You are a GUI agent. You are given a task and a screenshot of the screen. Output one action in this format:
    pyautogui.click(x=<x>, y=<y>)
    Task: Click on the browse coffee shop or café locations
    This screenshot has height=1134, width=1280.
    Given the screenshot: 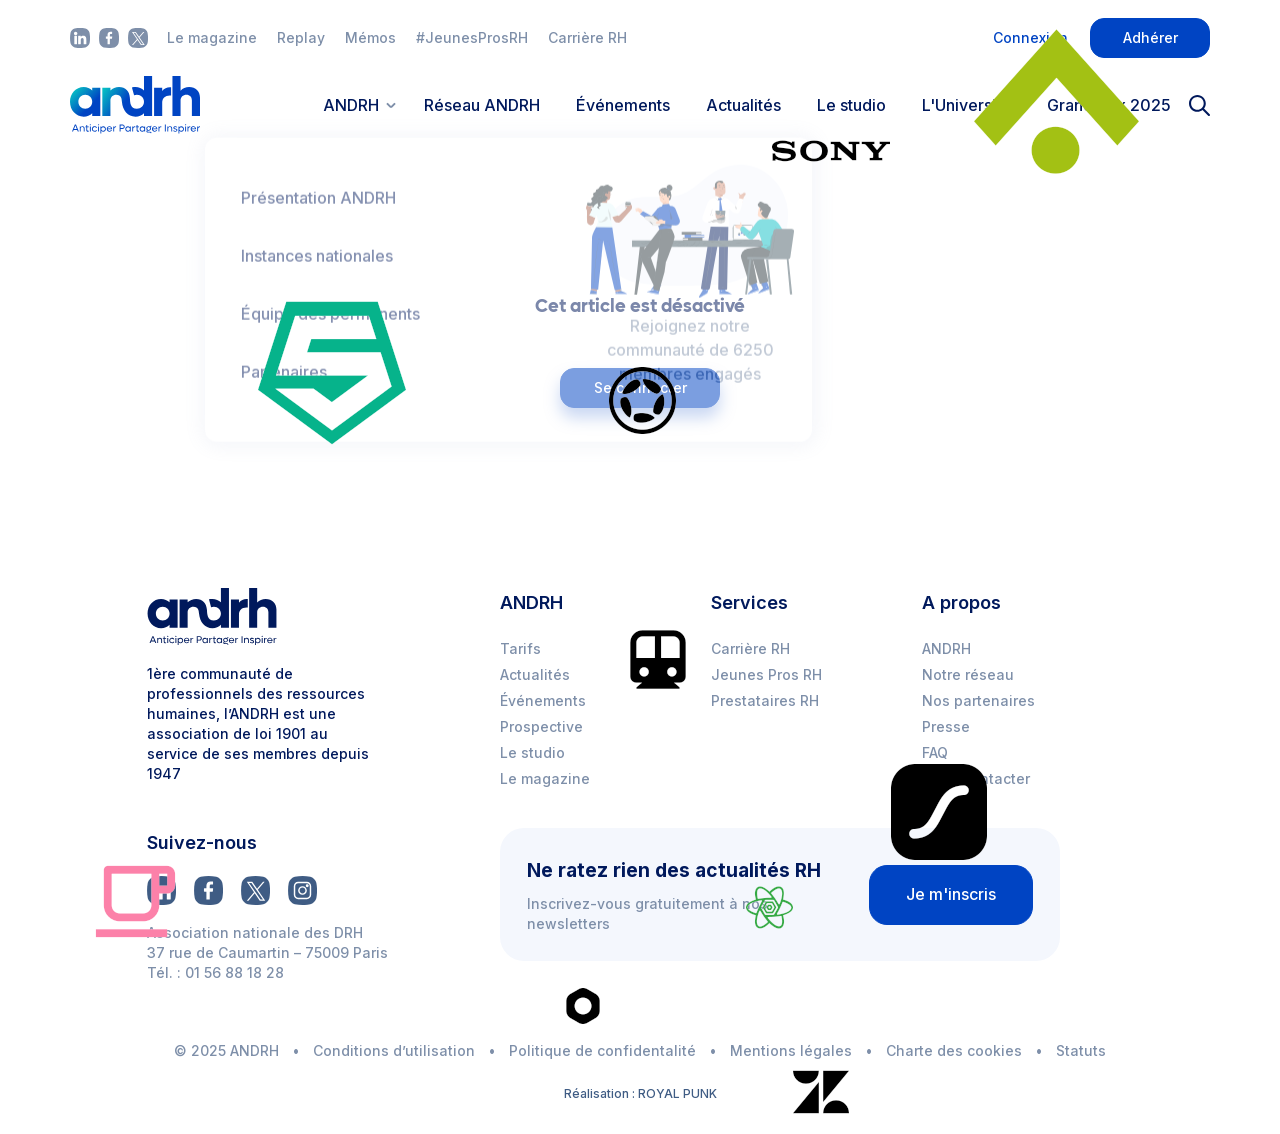 What is the action you would take?
    pyautogui.click(x=135, y=901)
    